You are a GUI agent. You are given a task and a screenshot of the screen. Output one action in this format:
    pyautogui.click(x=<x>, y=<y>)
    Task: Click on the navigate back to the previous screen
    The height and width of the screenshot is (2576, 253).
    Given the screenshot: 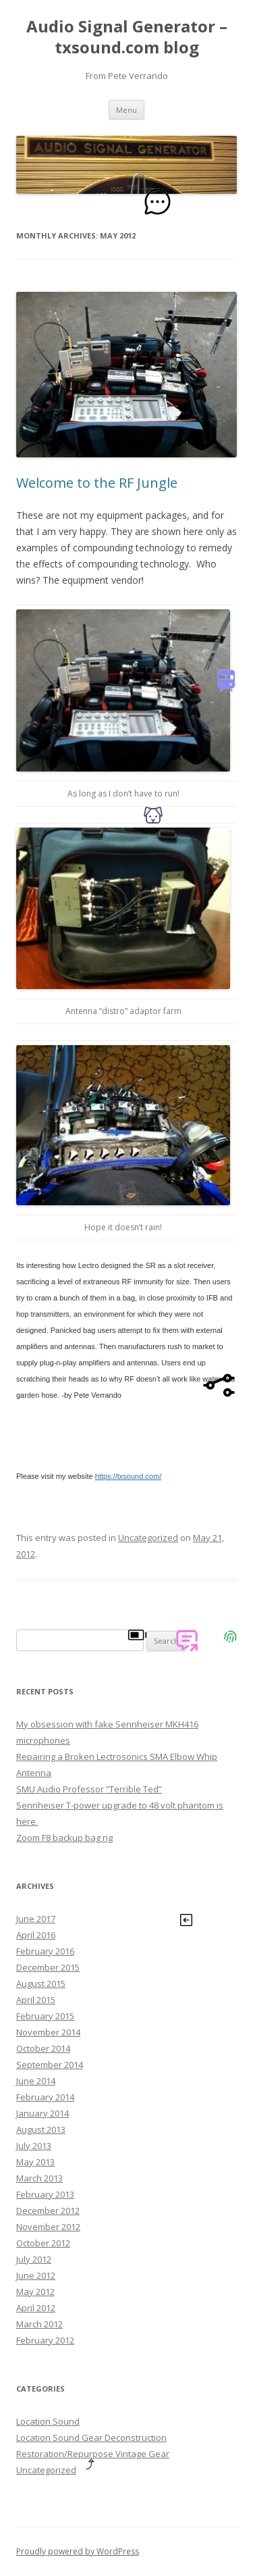 What is the action you would take?
    pyautogui.click(x=186, y=1920)
    